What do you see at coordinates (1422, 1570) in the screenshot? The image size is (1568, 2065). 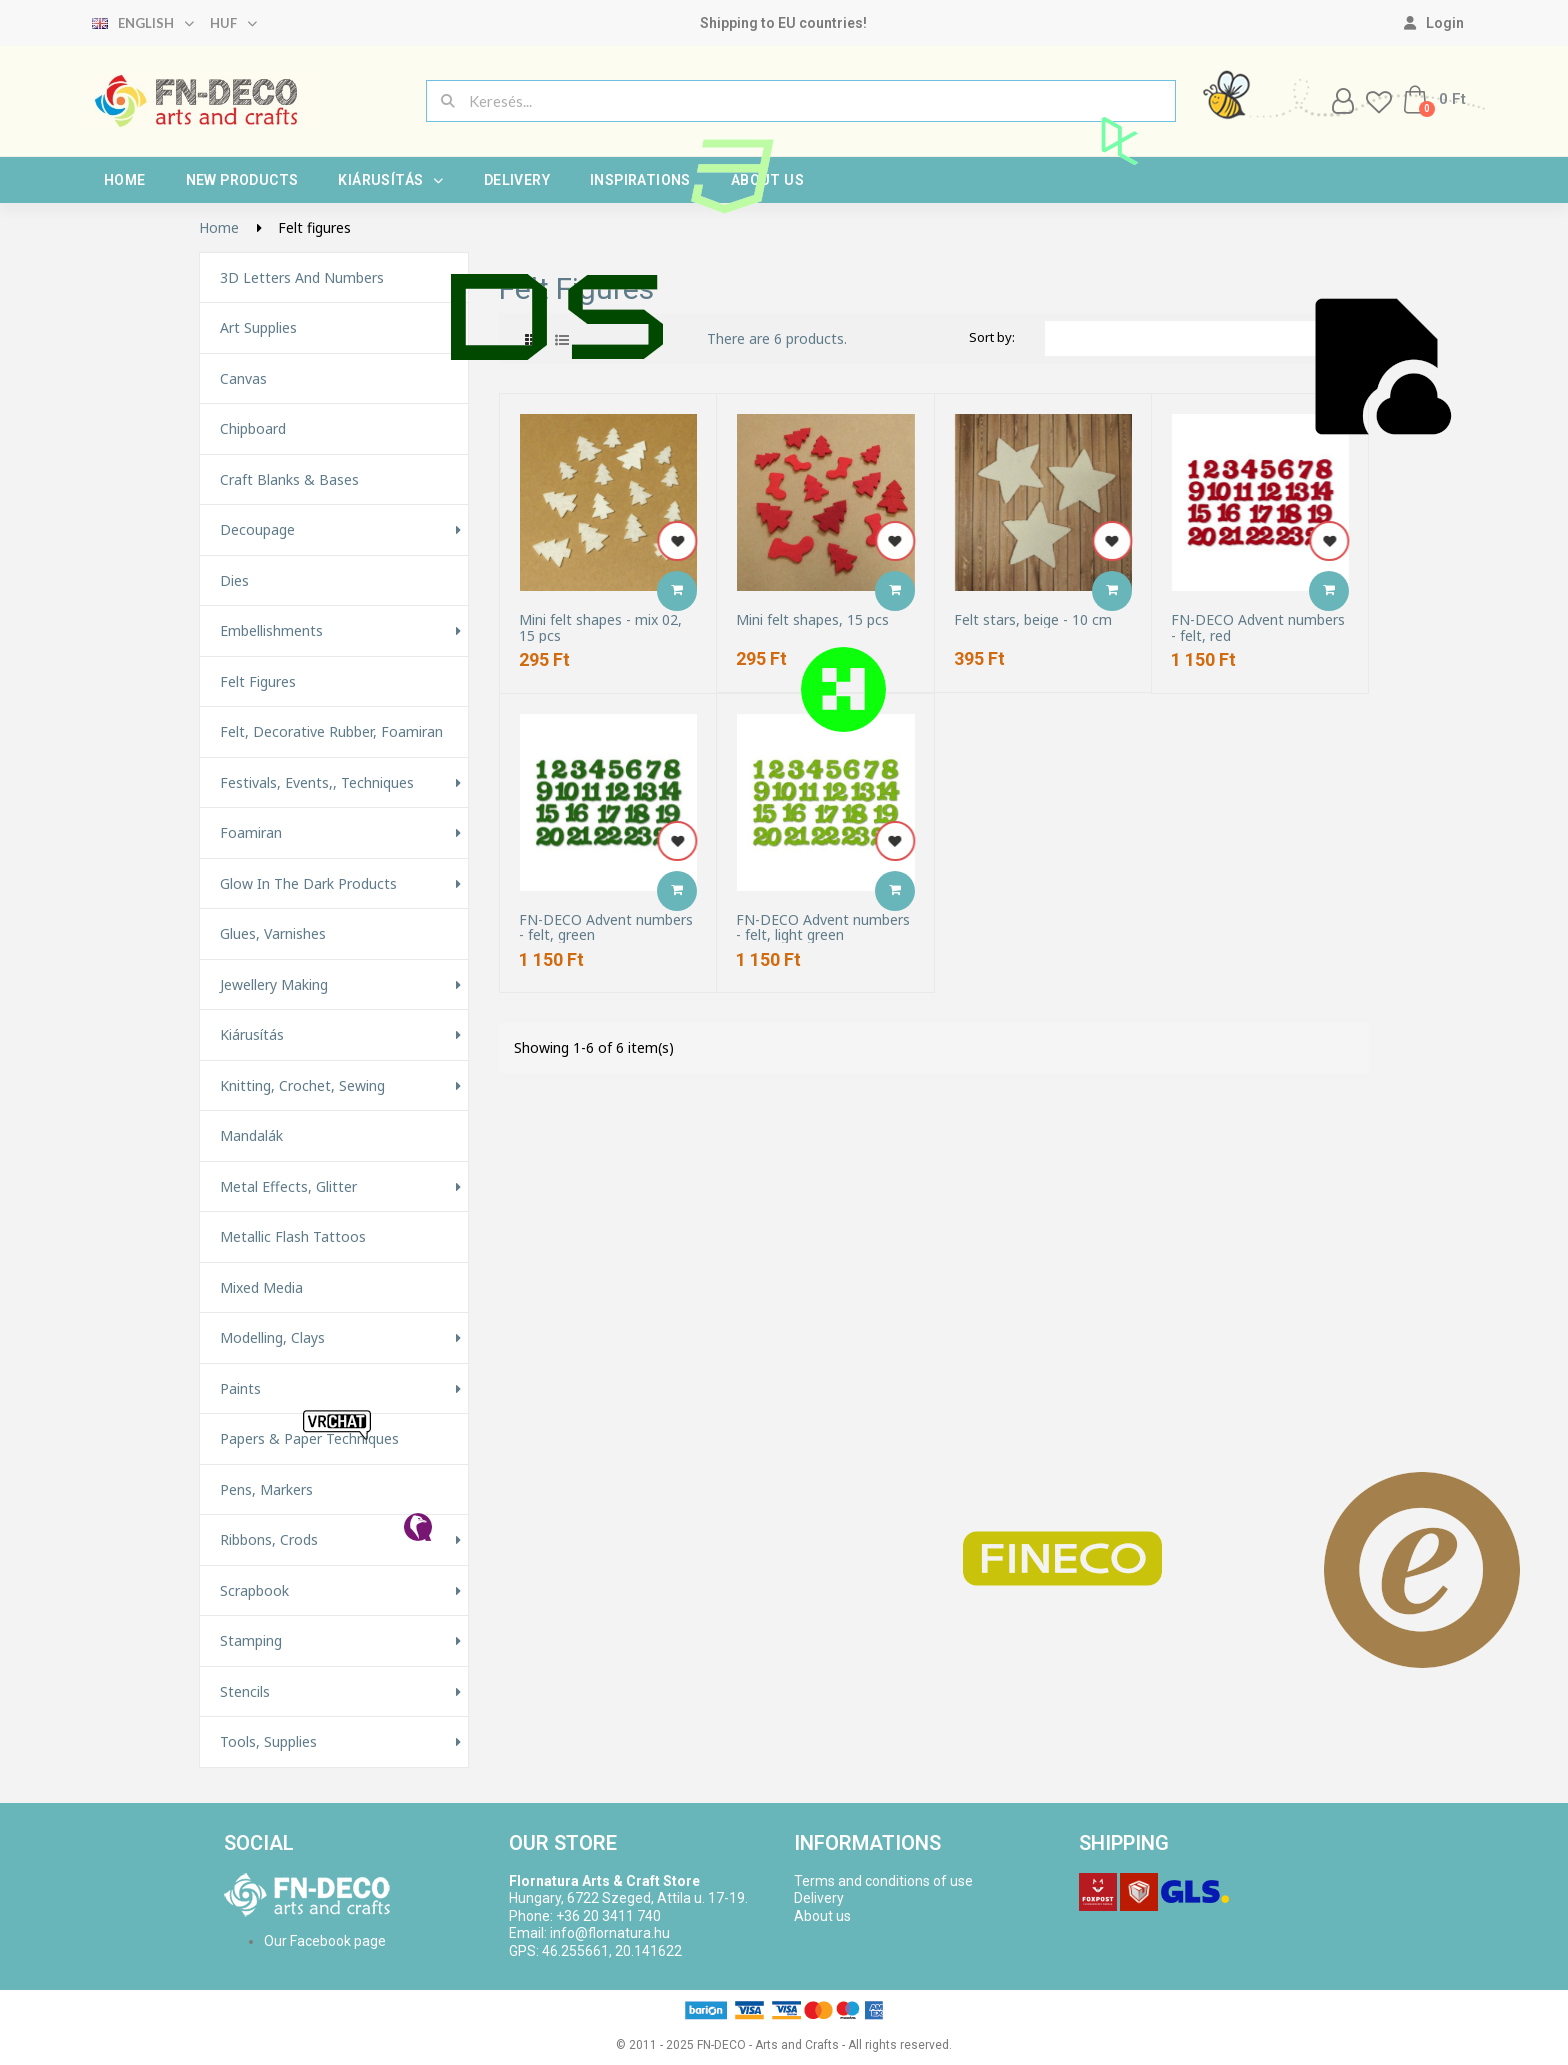 I see `trusted shops certification badge indicating verified seller status` at bounding box center [1422, 1570].